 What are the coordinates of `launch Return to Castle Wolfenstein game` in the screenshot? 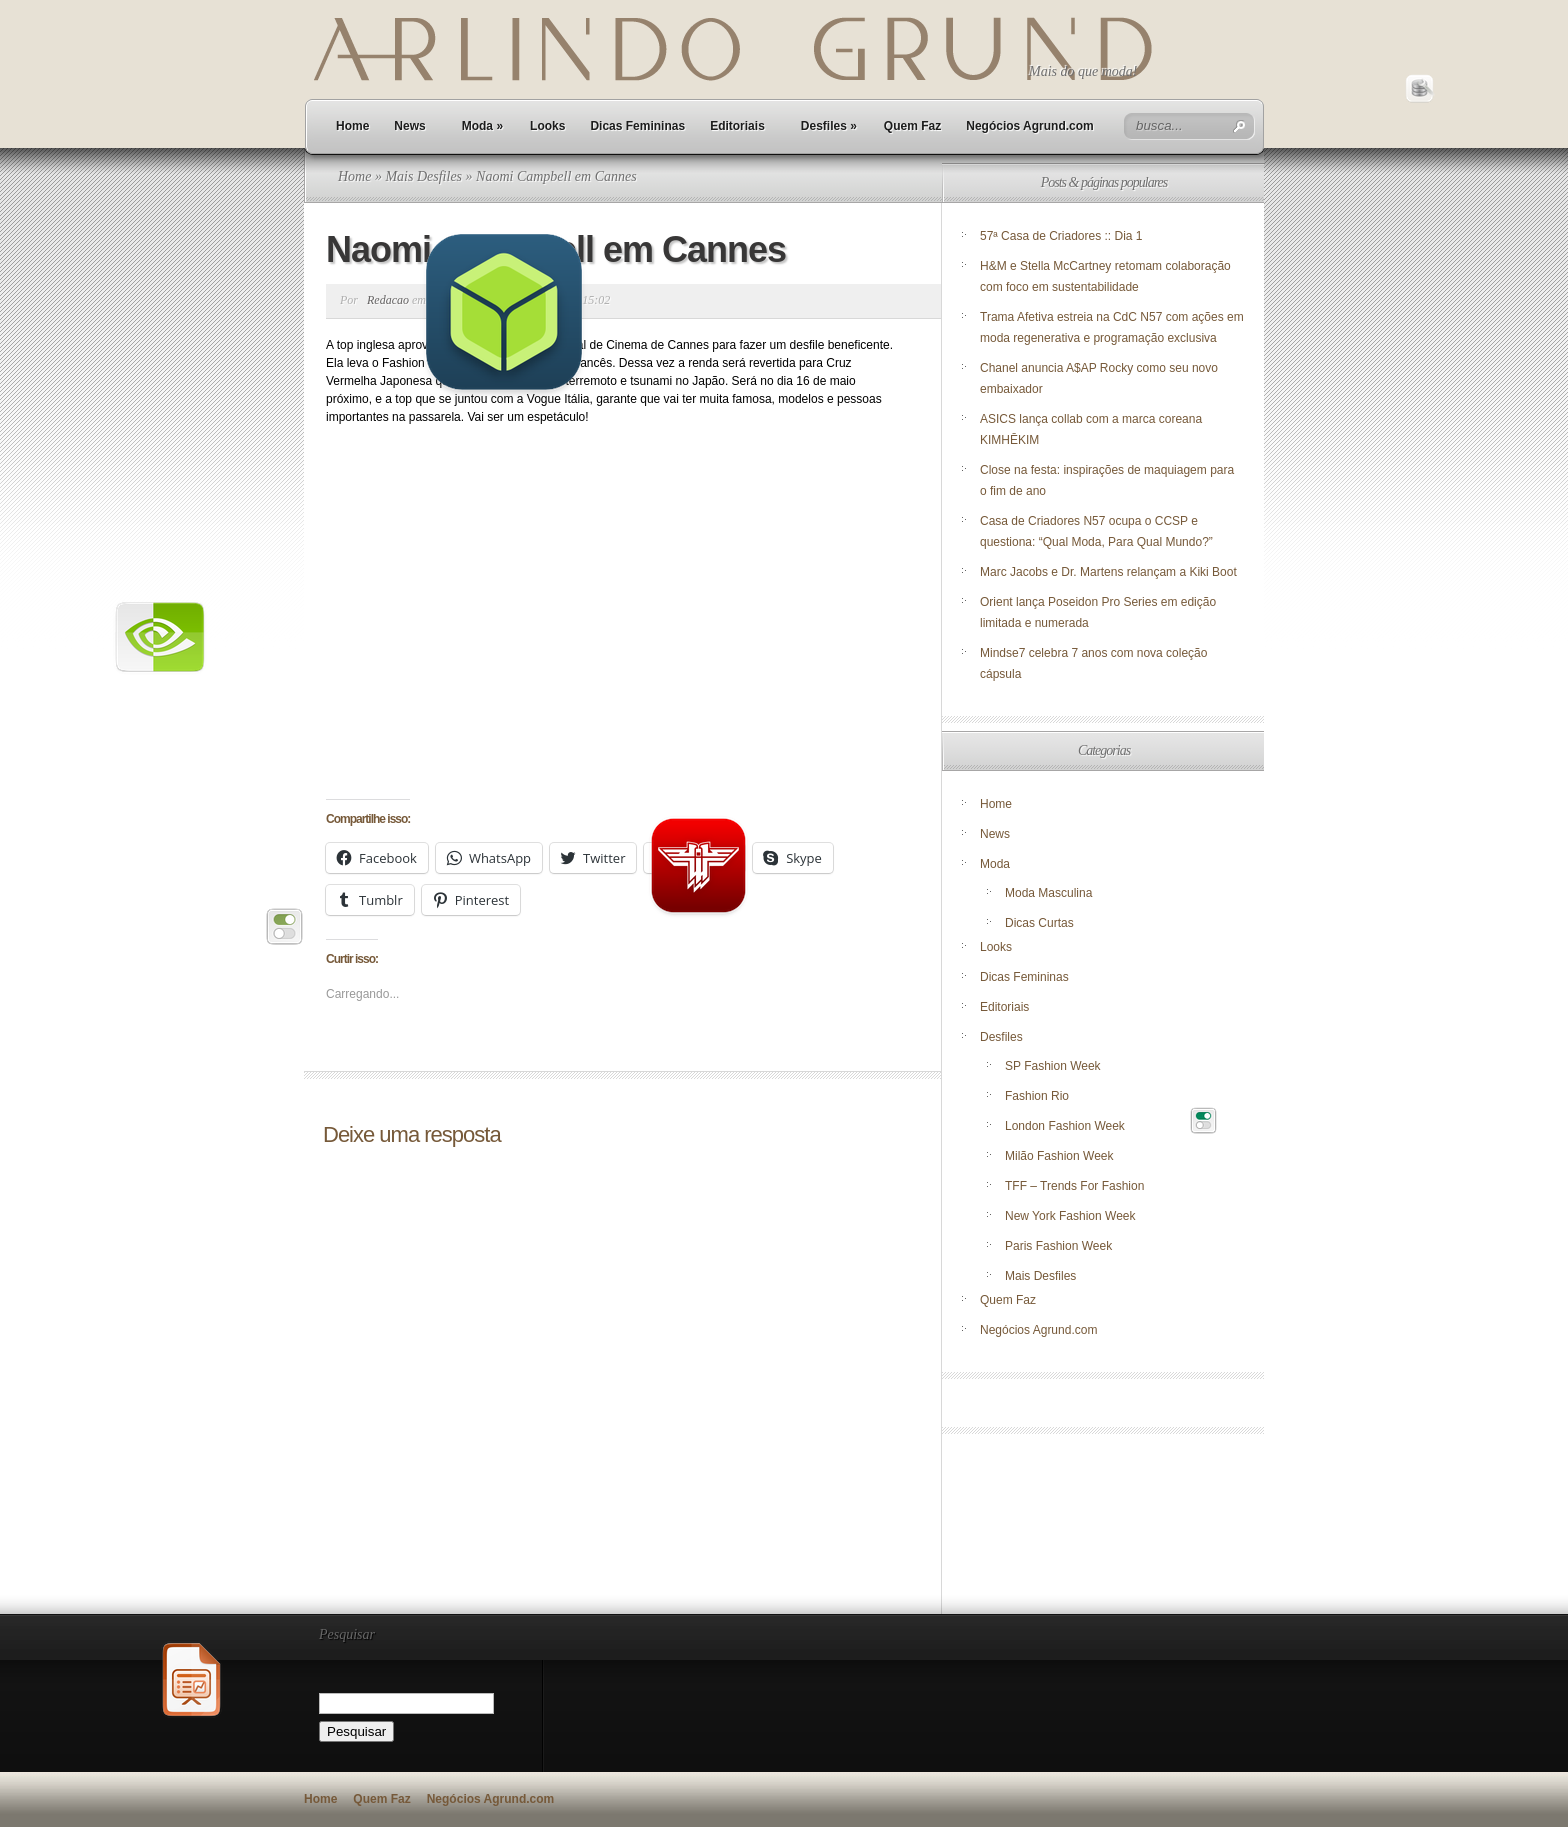 It's located at (698, 865).